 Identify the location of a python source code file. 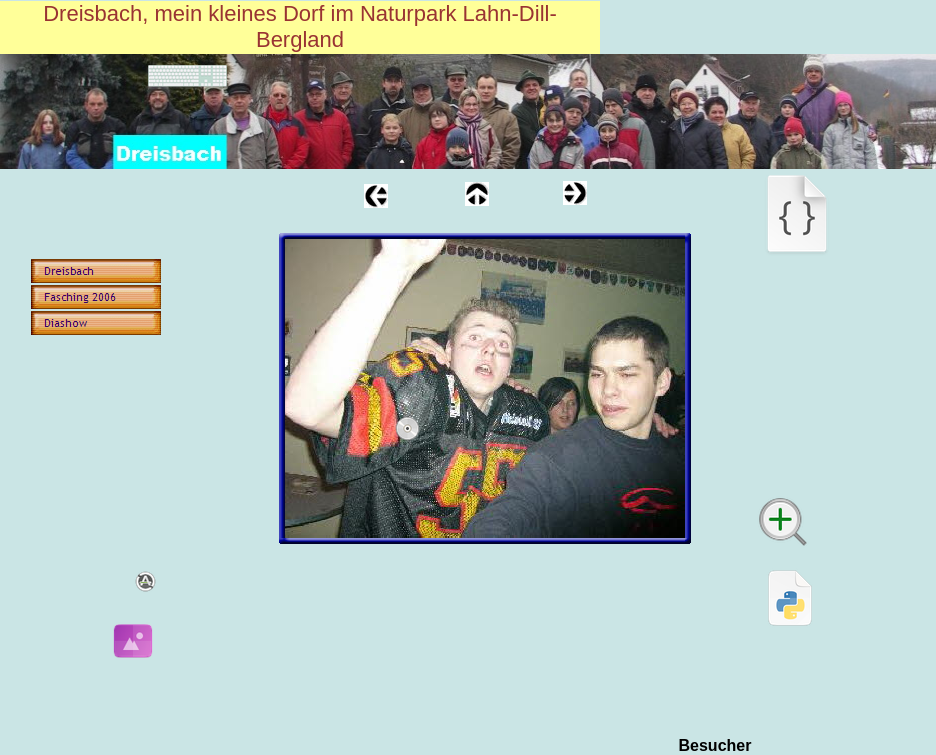
(790, 598).